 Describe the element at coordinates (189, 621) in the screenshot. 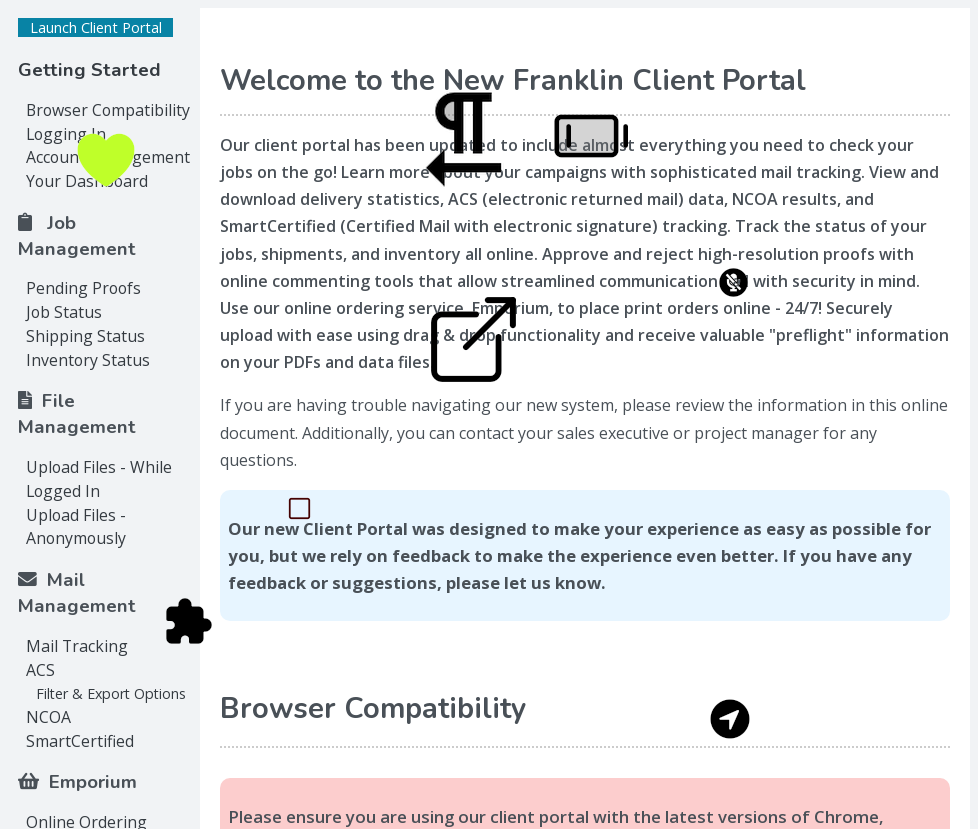

I see `access browser extensions or add-ons` at that location.